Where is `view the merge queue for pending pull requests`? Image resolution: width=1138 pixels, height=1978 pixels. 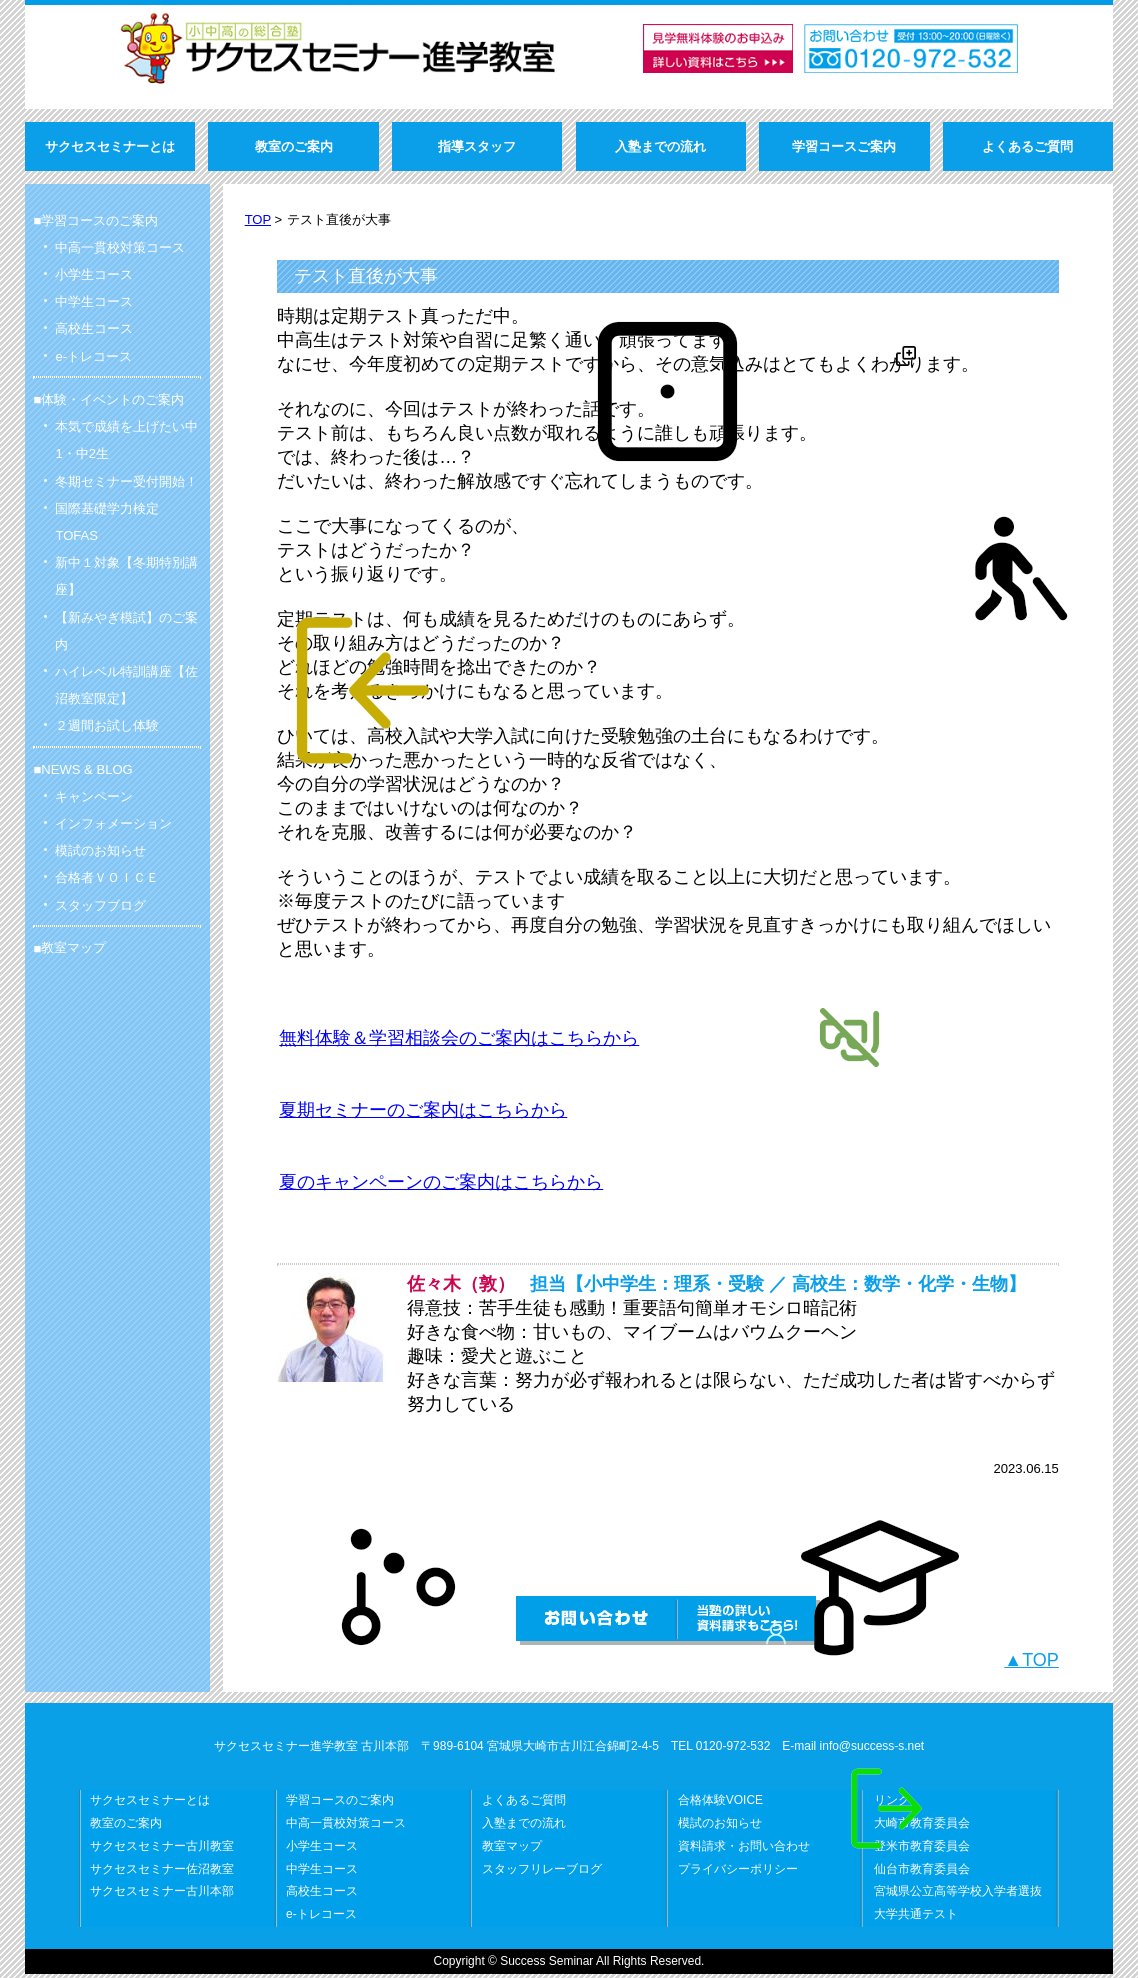
view the merge queue for pending pull requests is located at coordinates (398, 1582).